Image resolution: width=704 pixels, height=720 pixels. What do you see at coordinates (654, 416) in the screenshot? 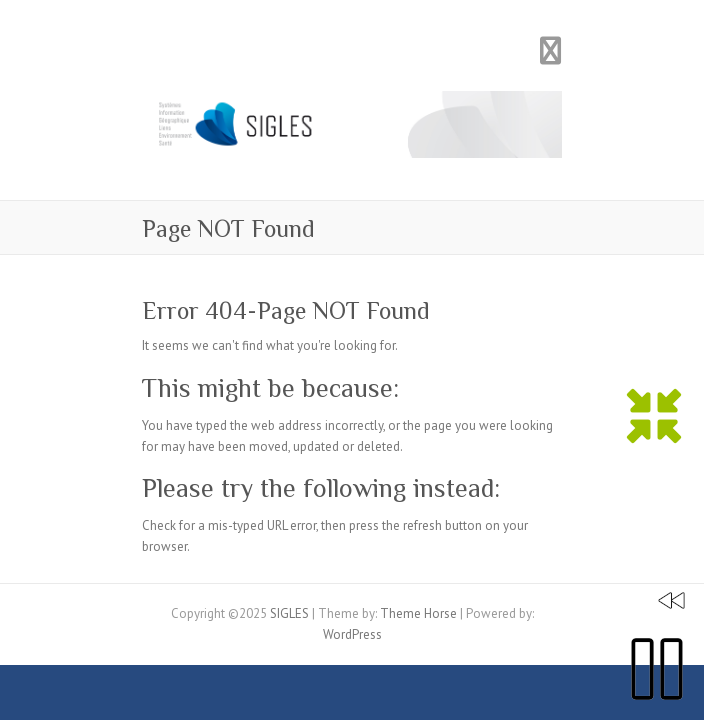
I see `minimize window to taskbar` at bounding box center [654, 416].